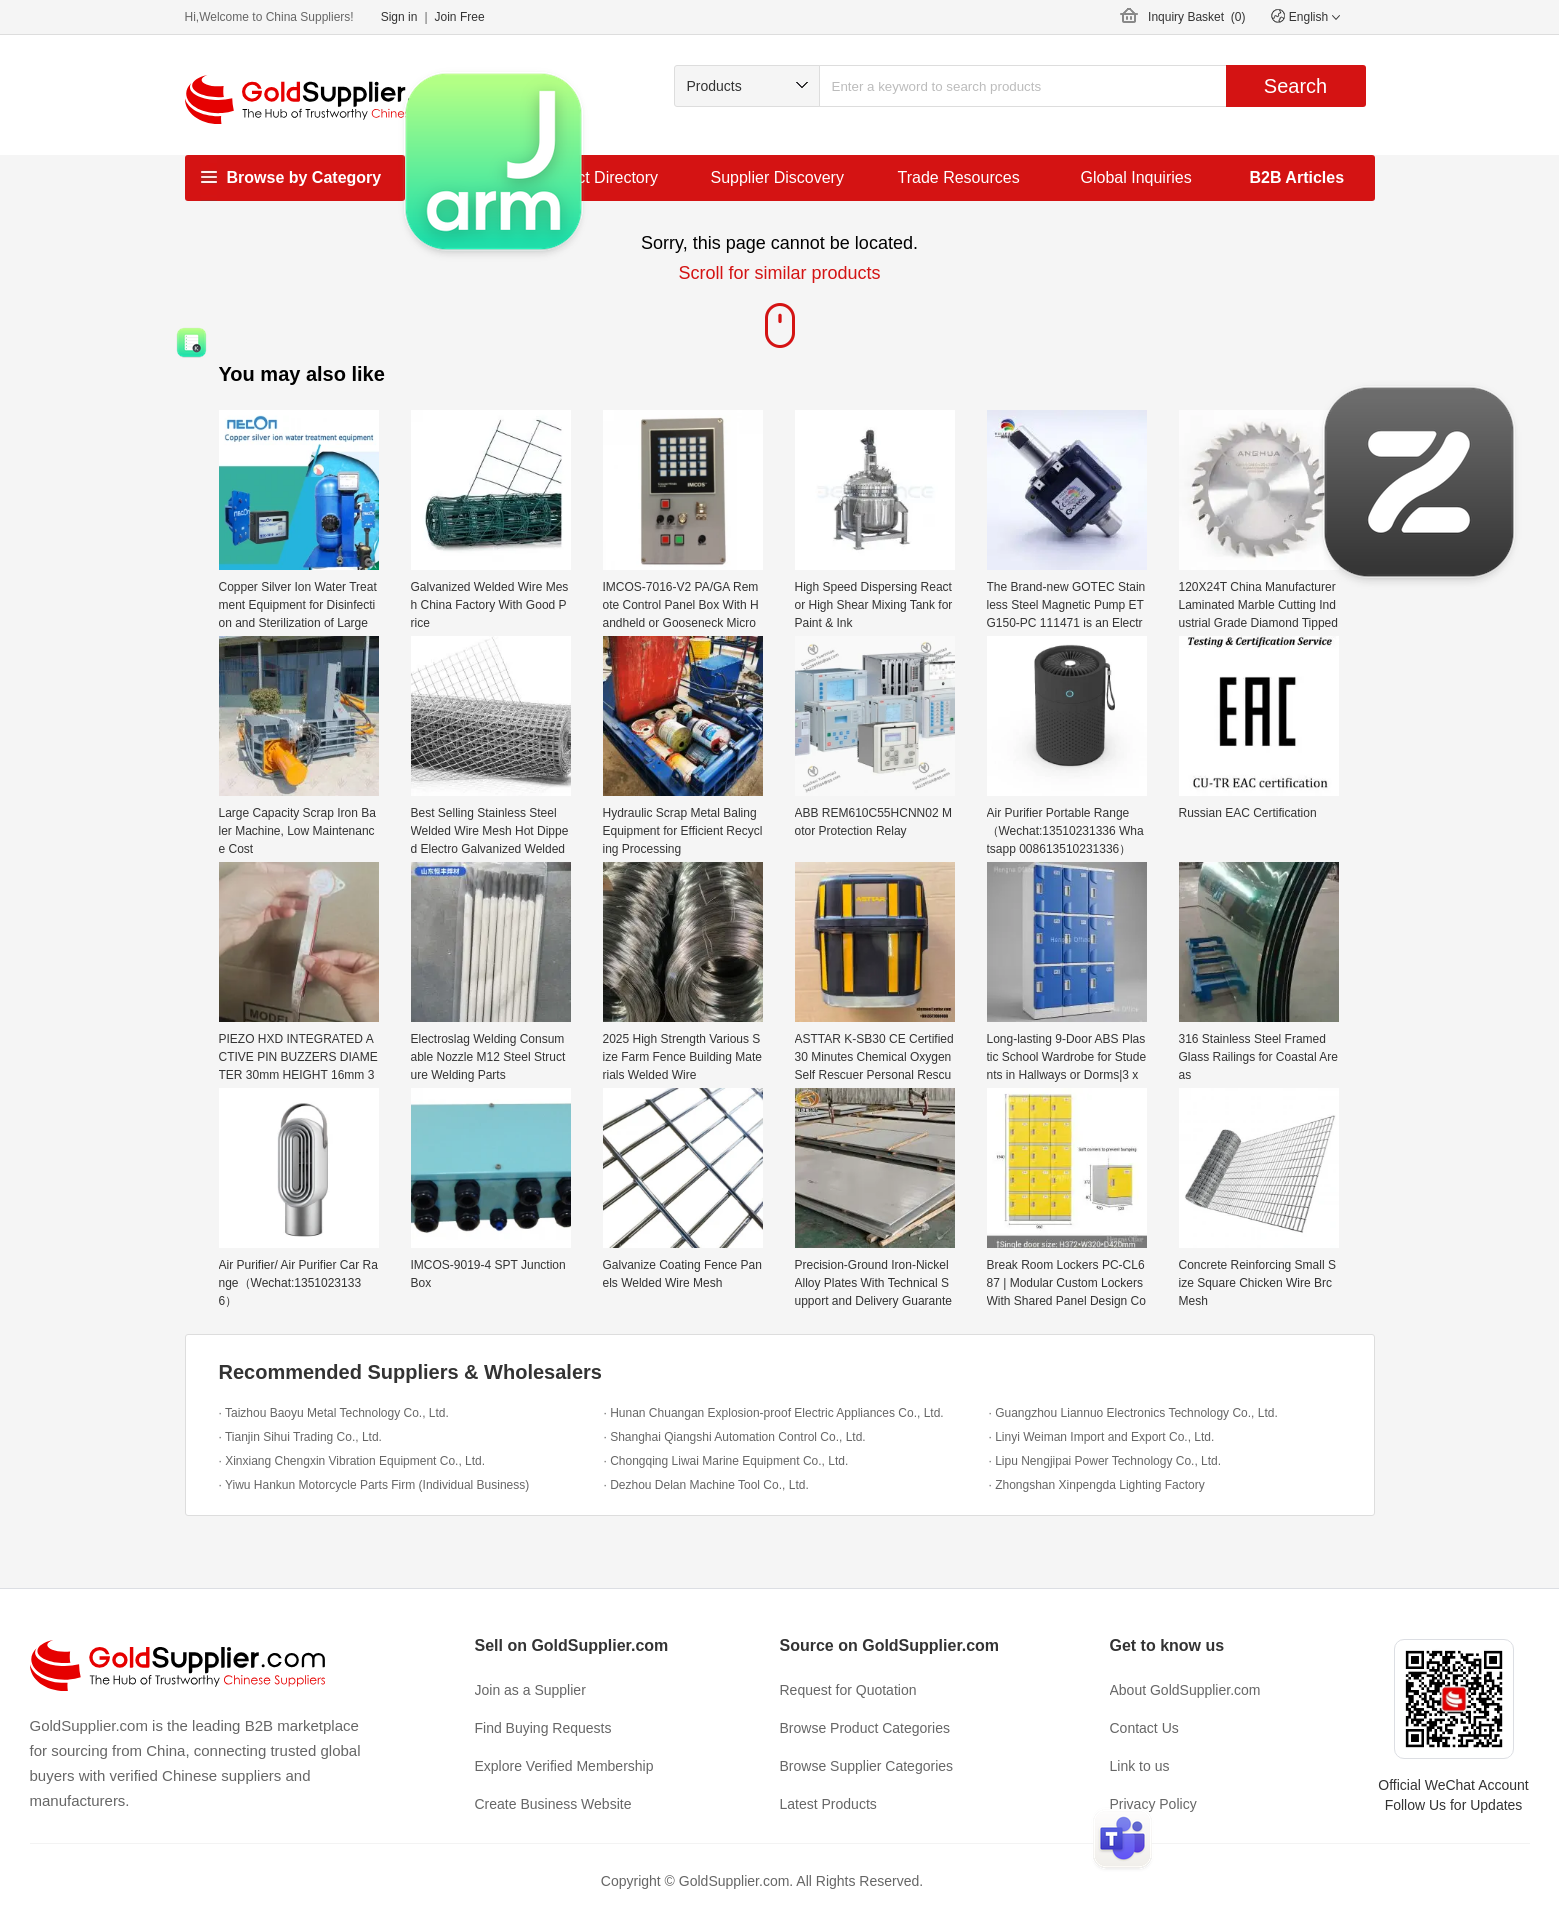 This screenshot has width=1559, height=1918. What do you see at coordinates (191, 342) in the screenshot?
I see `view release notes and software updates` at bounding box center [191, 342].